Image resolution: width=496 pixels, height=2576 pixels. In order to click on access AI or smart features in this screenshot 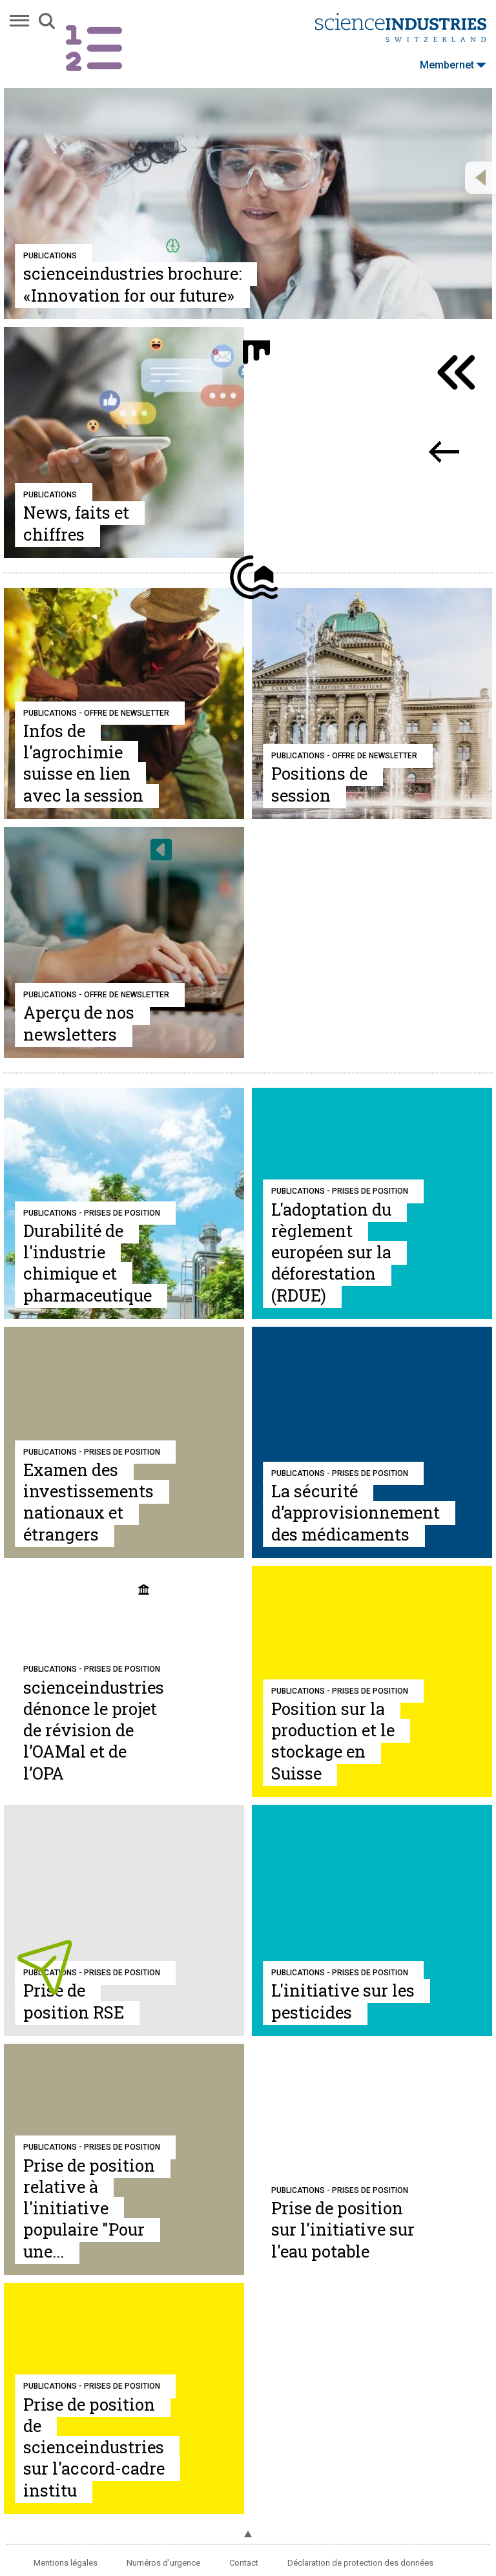, I will do `click(172, 245)`.